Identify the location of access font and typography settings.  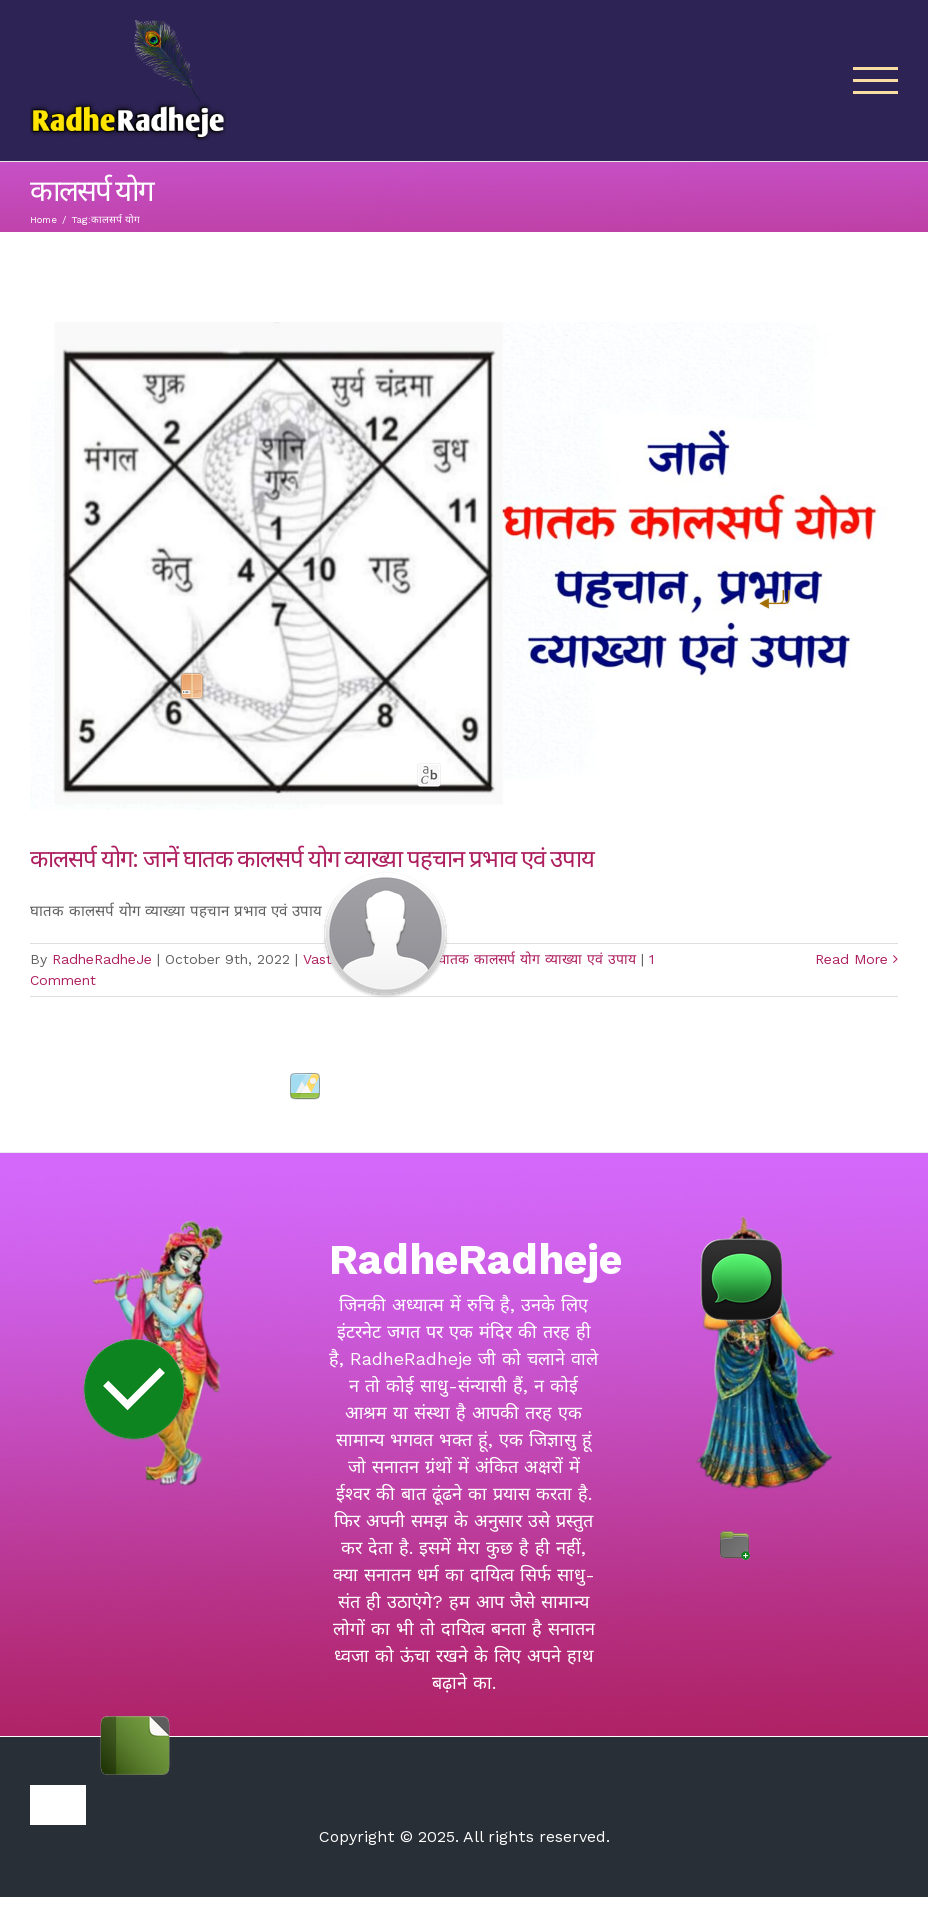
(429, 775).